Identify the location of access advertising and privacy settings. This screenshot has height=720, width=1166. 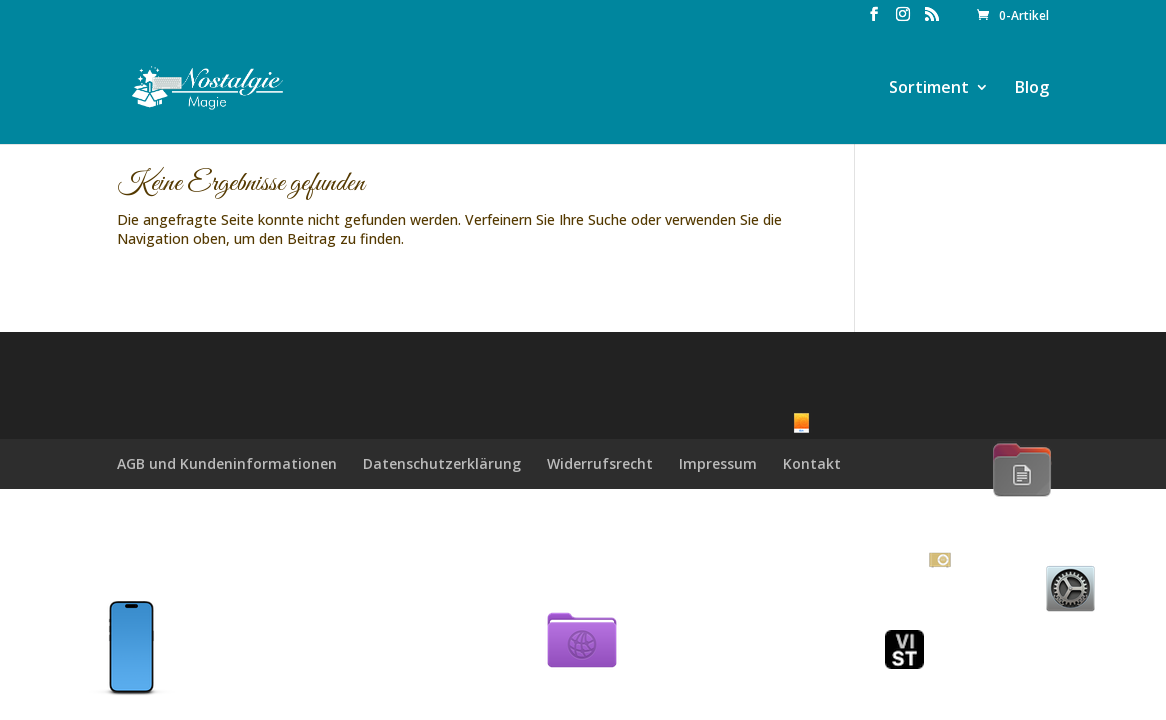
(1070, 588).